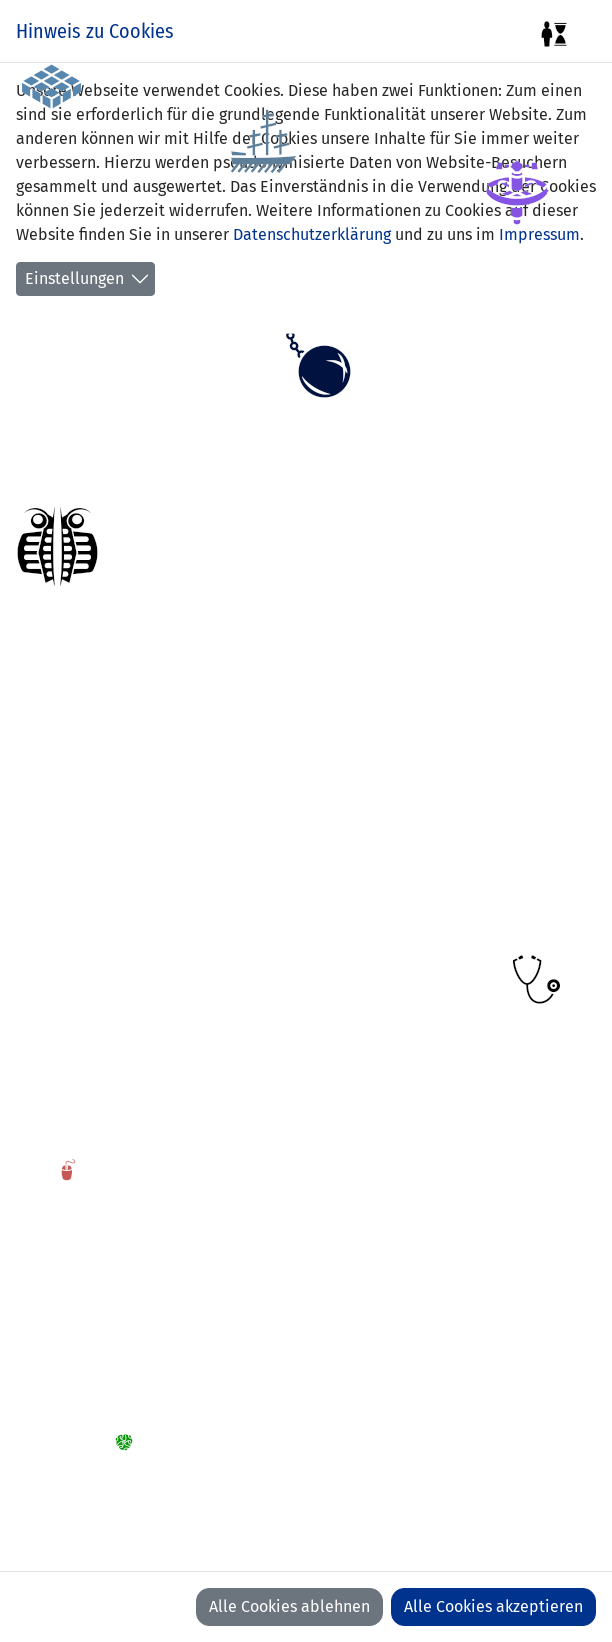  I want to click on deploy orbital defense satellite, so click(517, 193).